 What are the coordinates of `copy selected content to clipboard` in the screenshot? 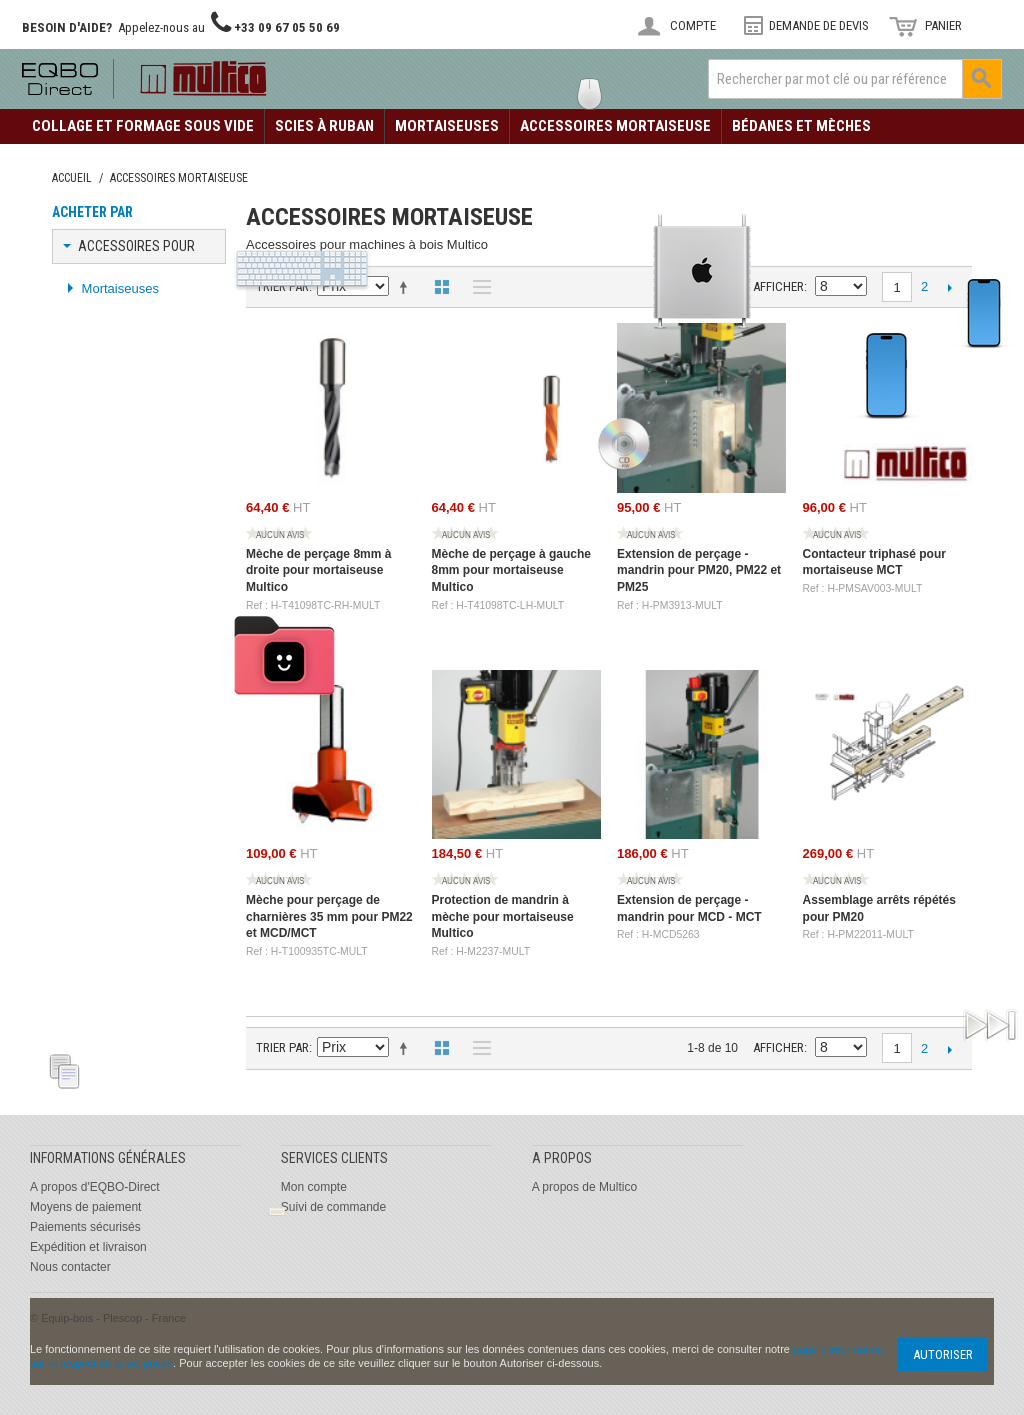 It's located at (64, 1071).